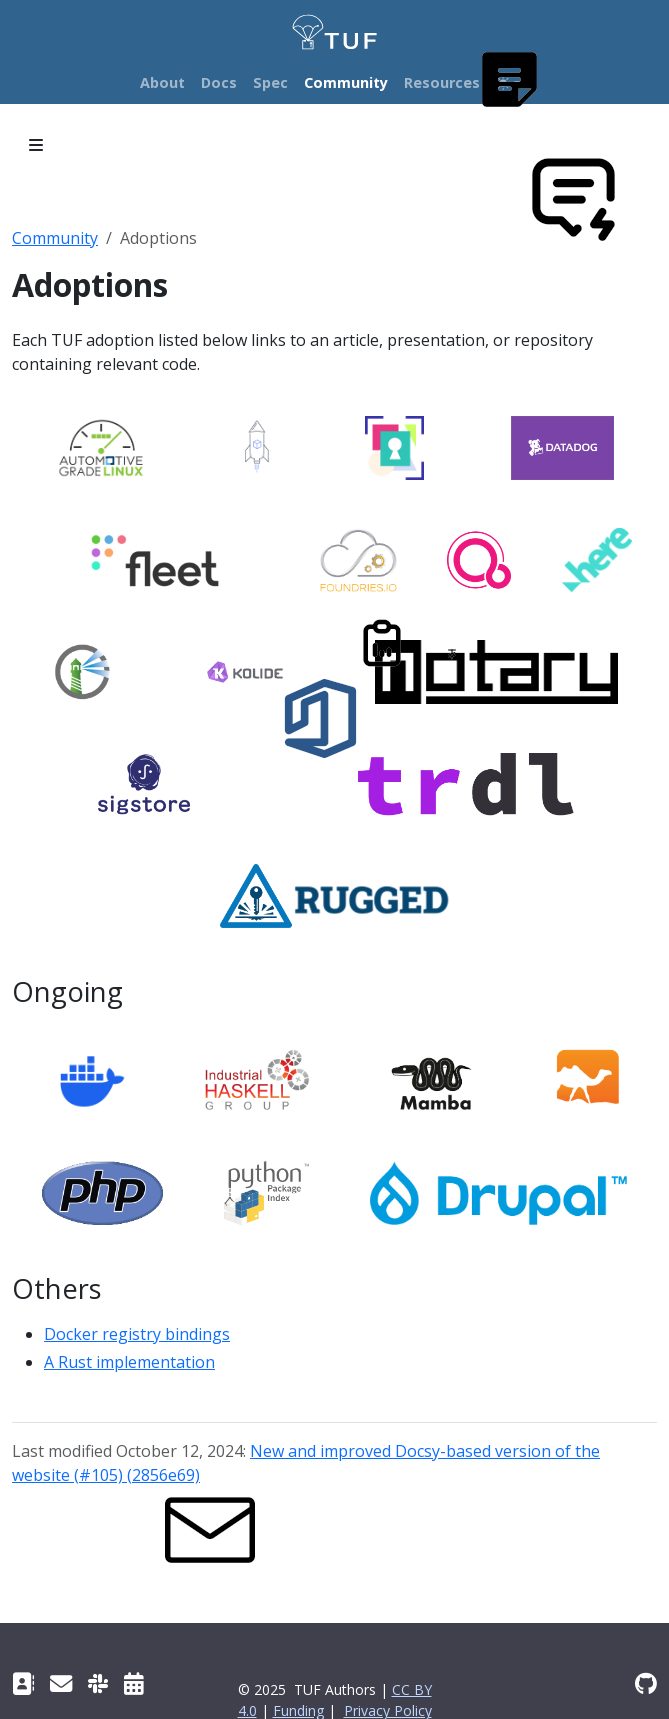  Describe the element at coordinates (320, 718) in the screenshot. I see `open Microsoft Office suite` at that location.